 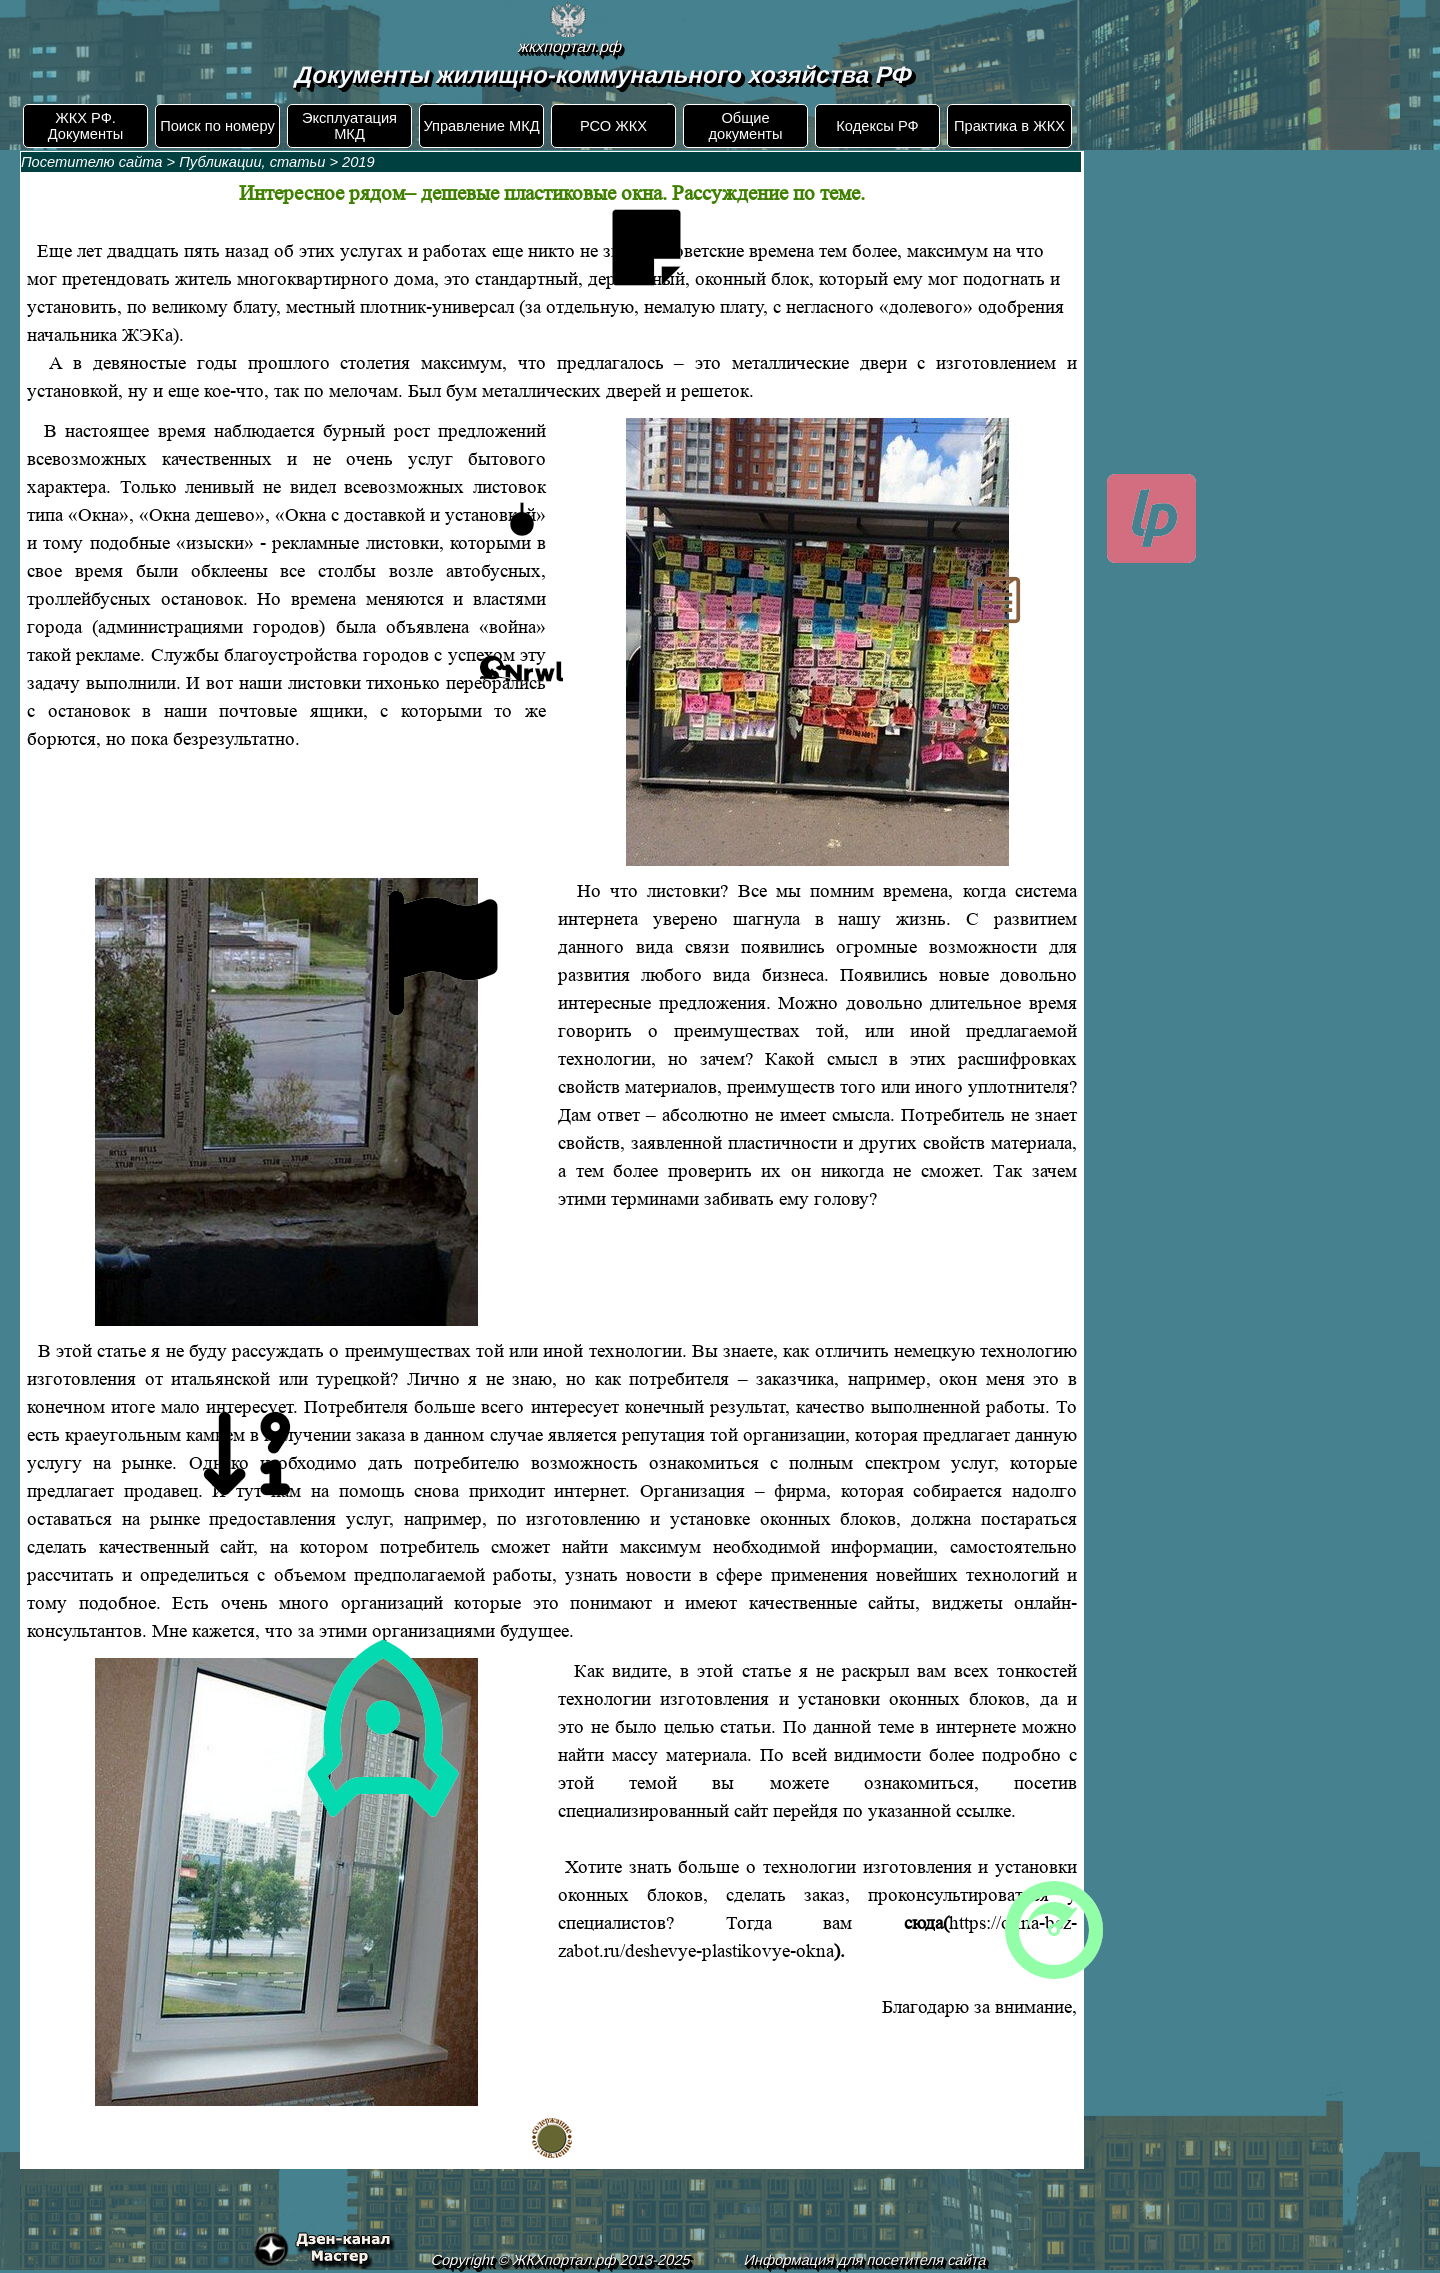 I want to click on nrwl company logo, so click(x=521, y=668).